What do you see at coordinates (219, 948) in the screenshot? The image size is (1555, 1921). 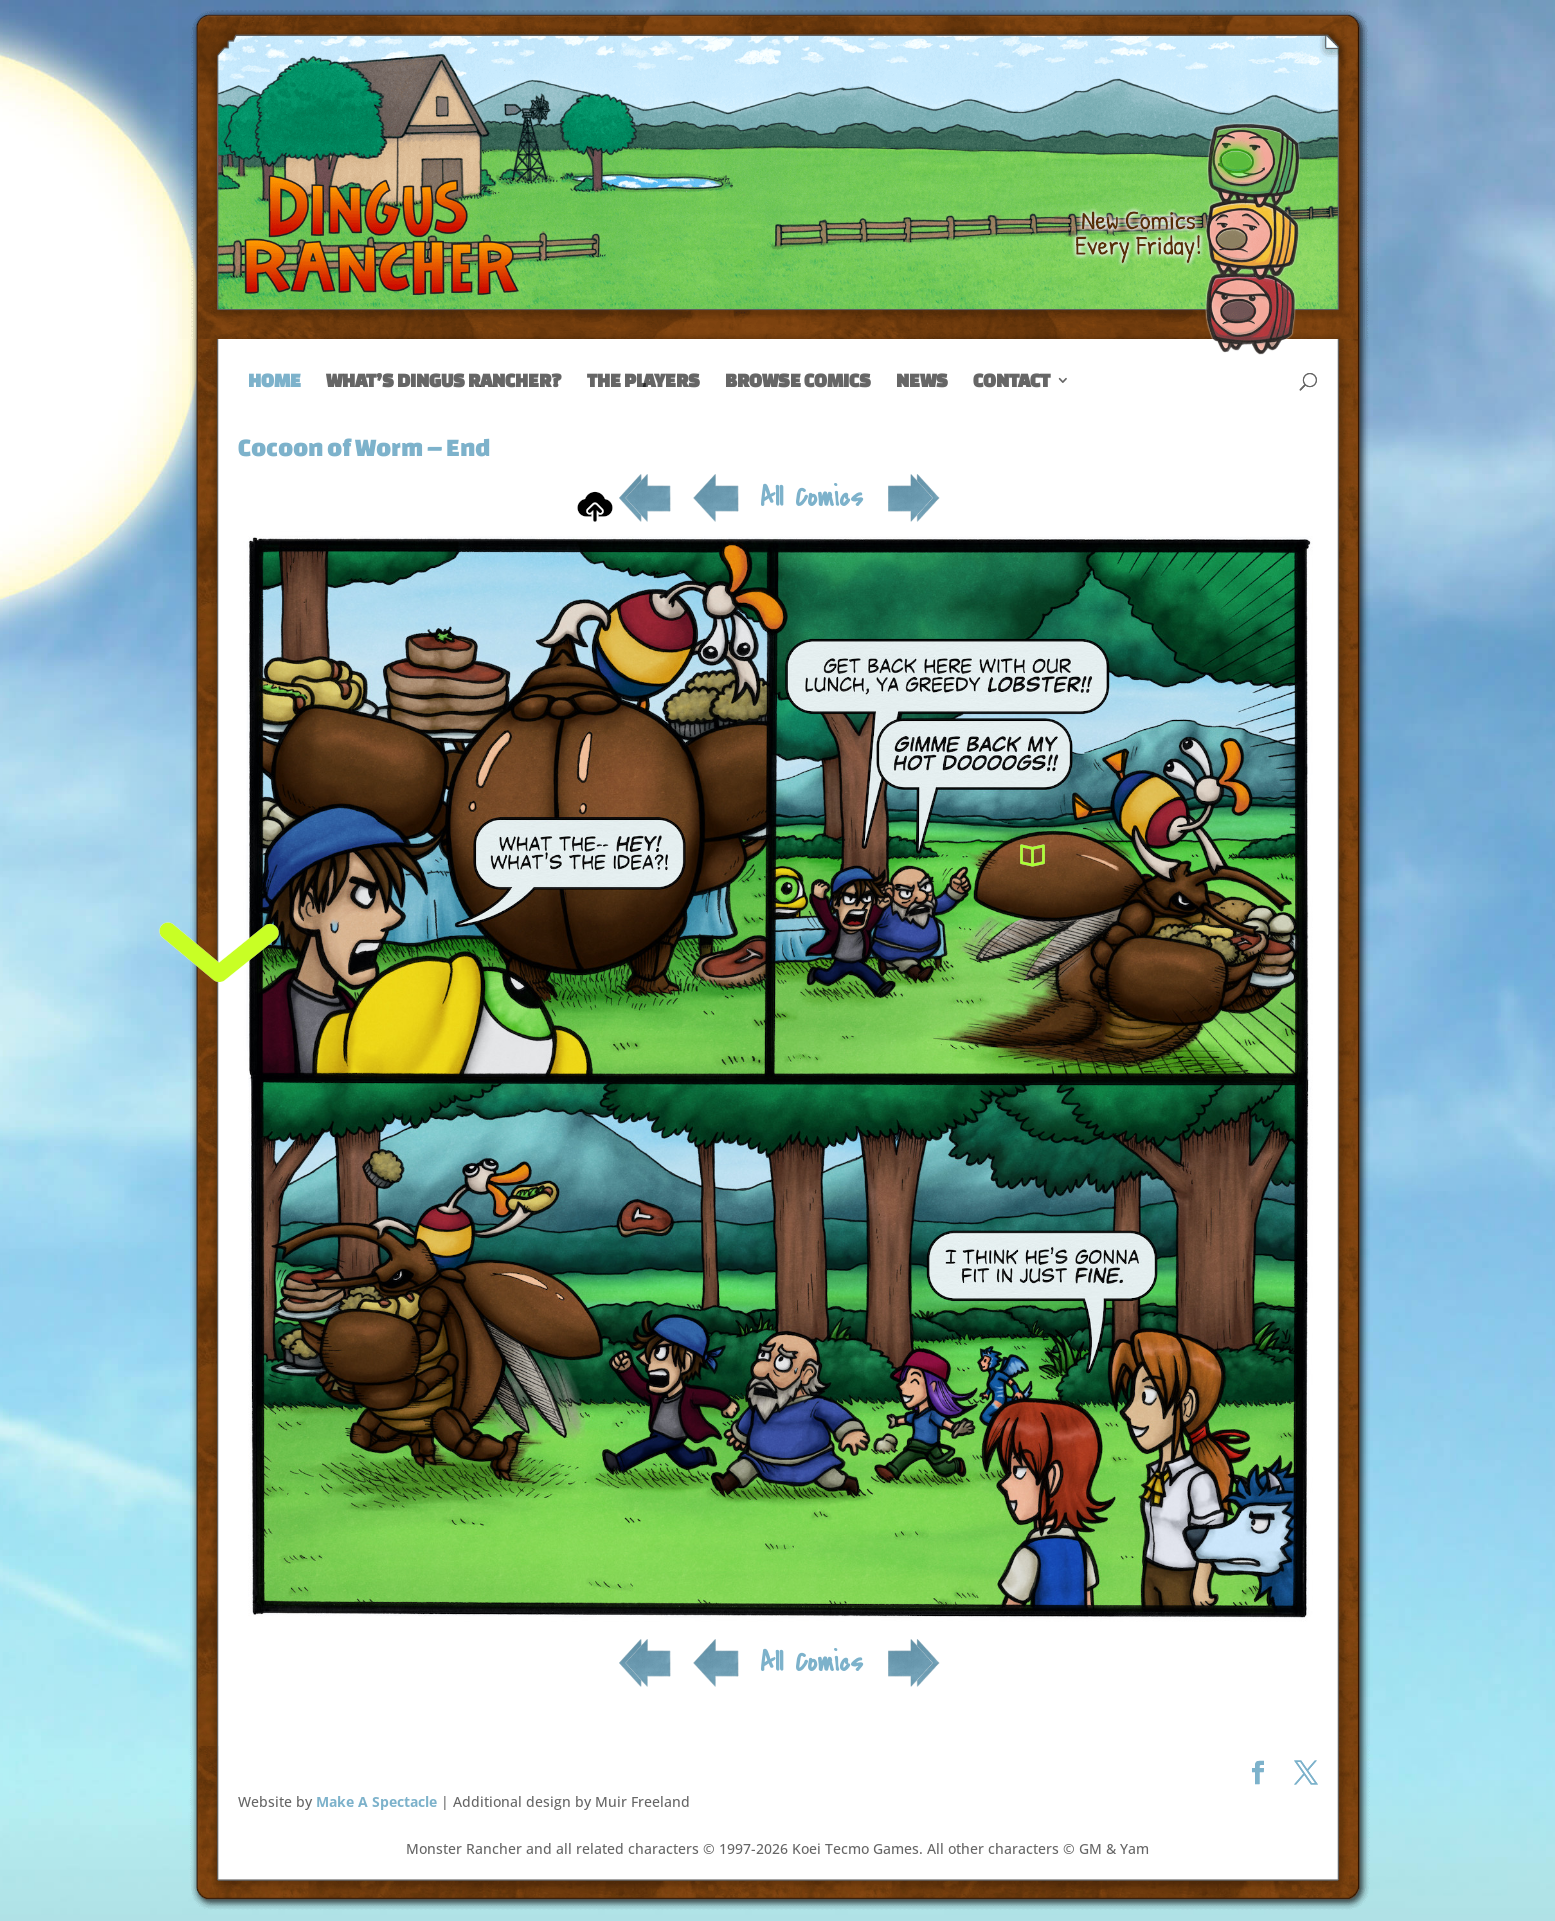 I see `expand dropdown menu or content` at bounding box center [219, 948].